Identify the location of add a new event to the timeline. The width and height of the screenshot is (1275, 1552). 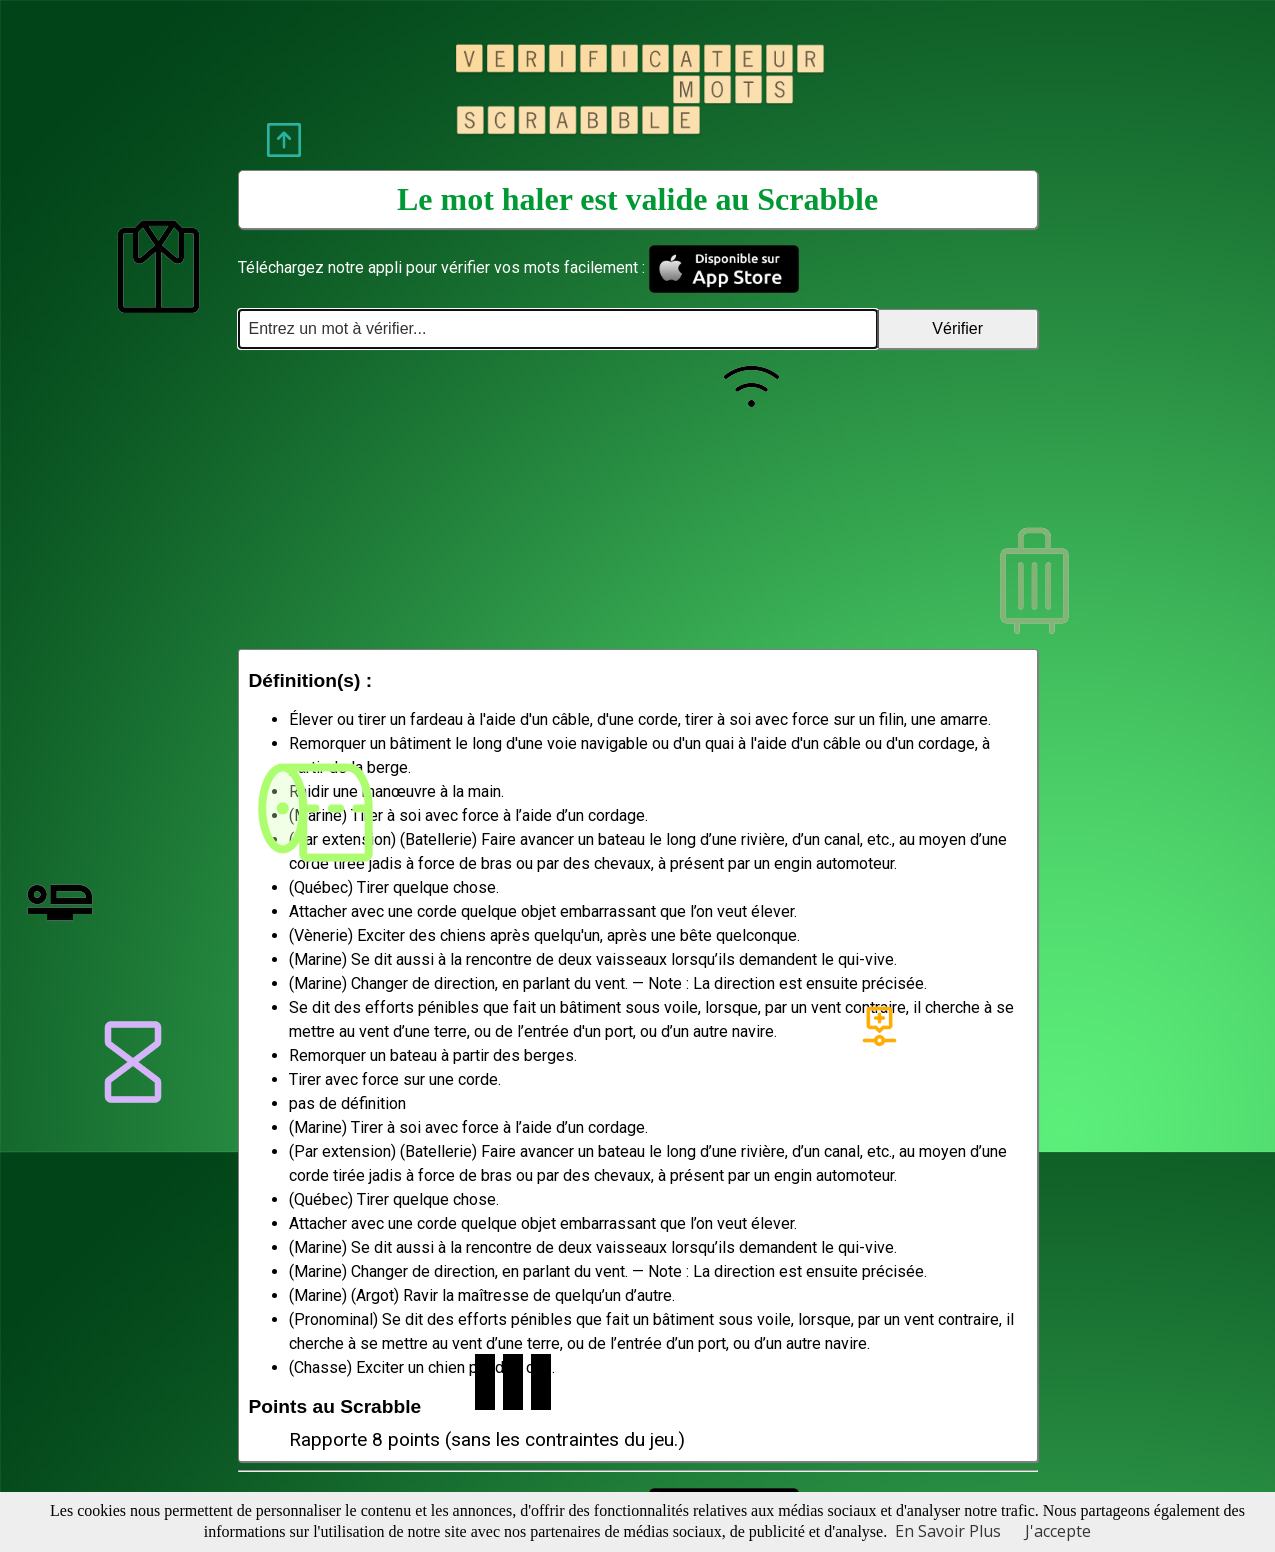
(879, 1025).